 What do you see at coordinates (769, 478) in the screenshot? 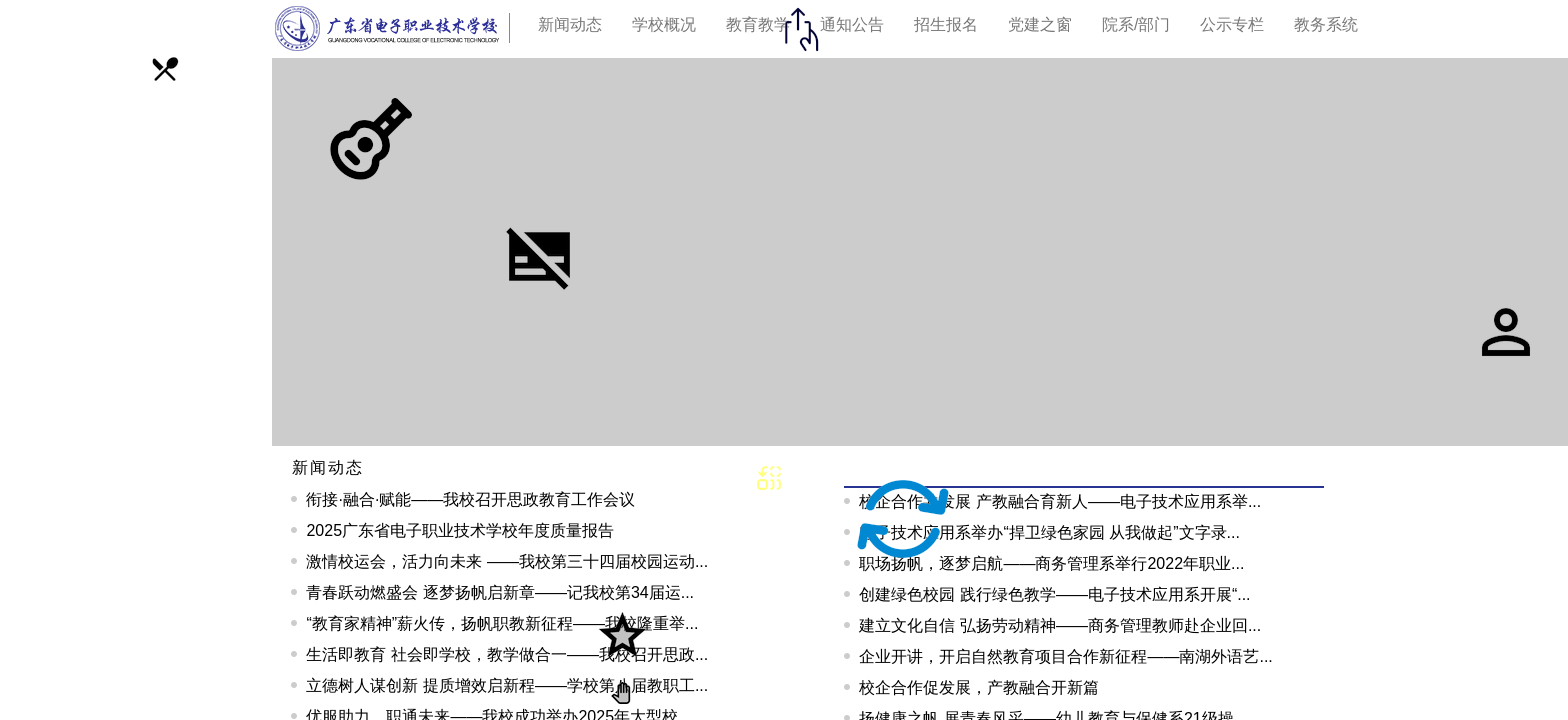
I see `replace all matching instances in a document` at bounding box center [769, 478].